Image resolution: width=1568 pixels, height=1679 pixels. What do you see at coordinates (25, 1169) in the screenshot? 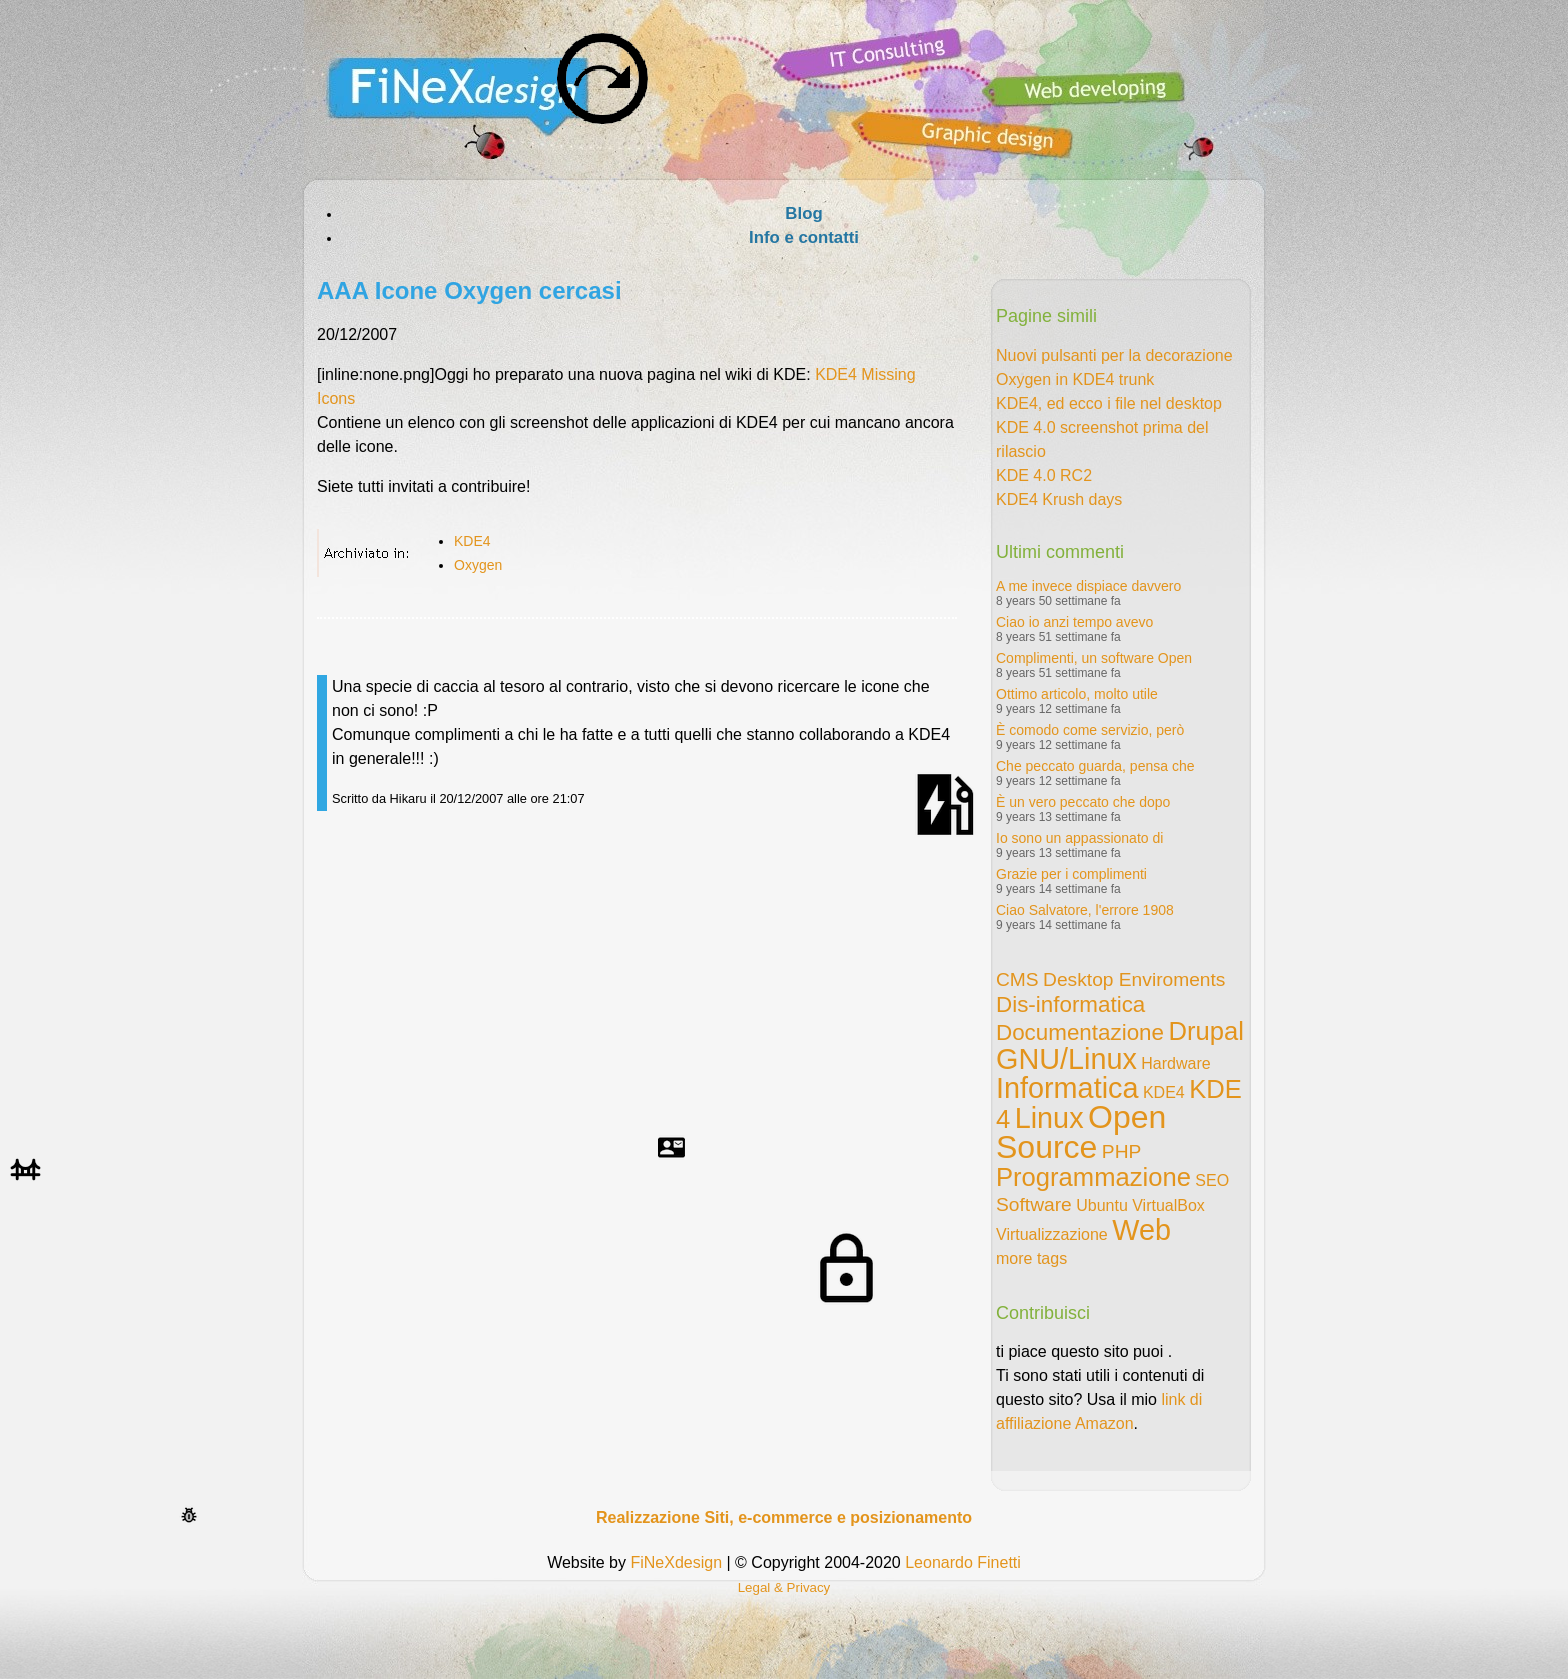
I see `view bridge or overpass information` at bounding box center [25, 1169].